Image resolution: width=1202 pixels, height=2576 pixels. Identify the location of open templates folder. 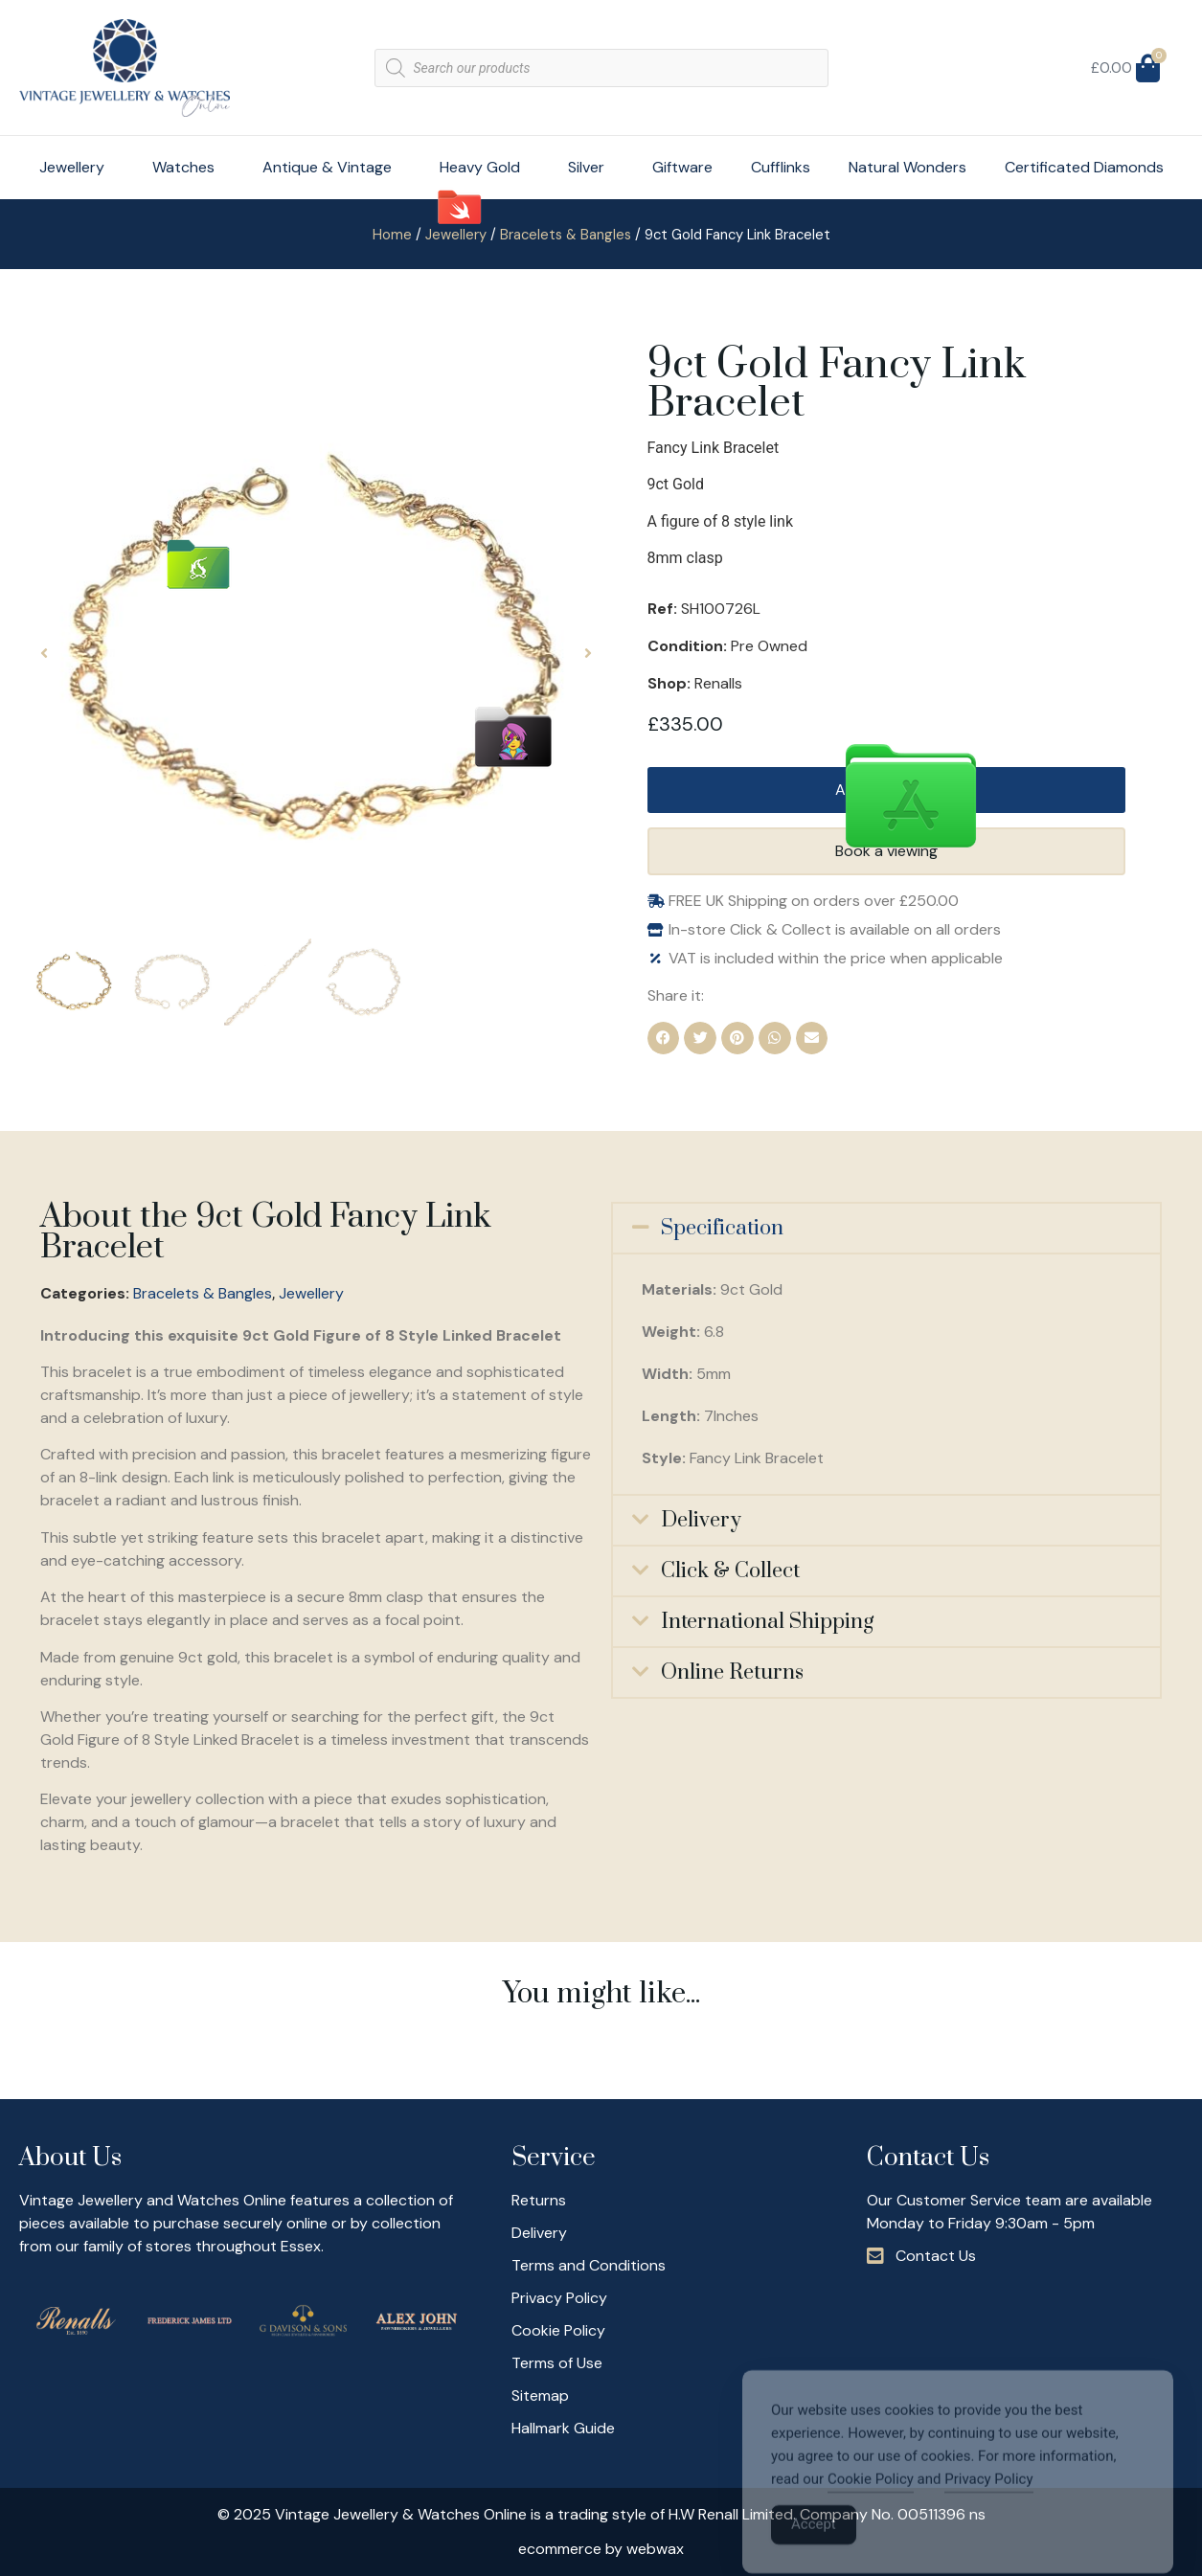
(911, 796).